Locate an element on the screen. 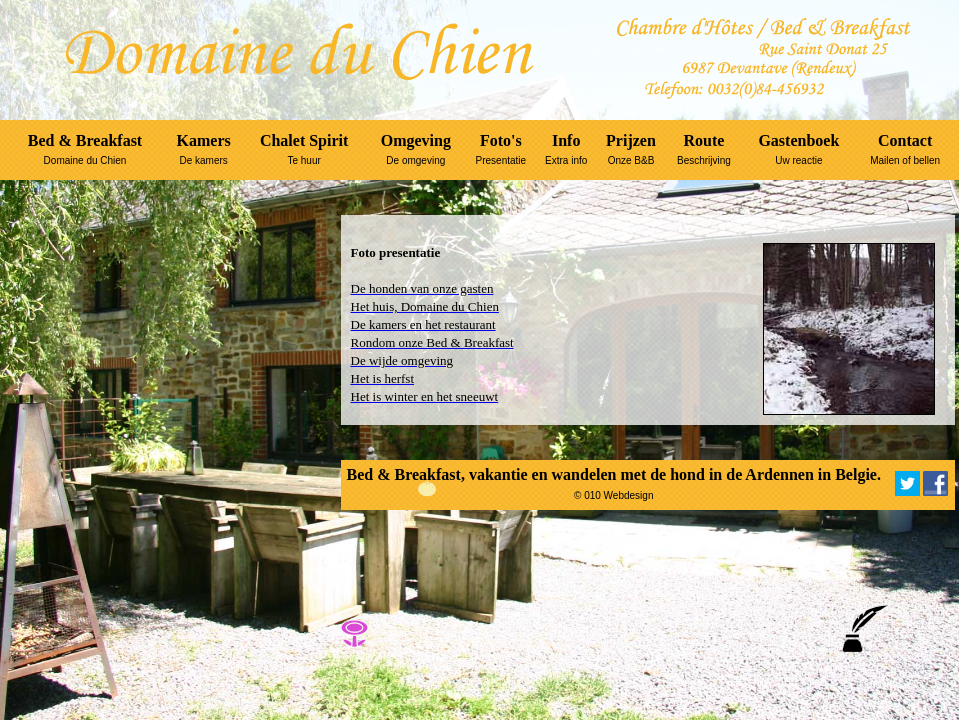 The height and width of the screenshot is (720, 959). select tangerine or citrus fruit item is located at coordinates (427, 488).